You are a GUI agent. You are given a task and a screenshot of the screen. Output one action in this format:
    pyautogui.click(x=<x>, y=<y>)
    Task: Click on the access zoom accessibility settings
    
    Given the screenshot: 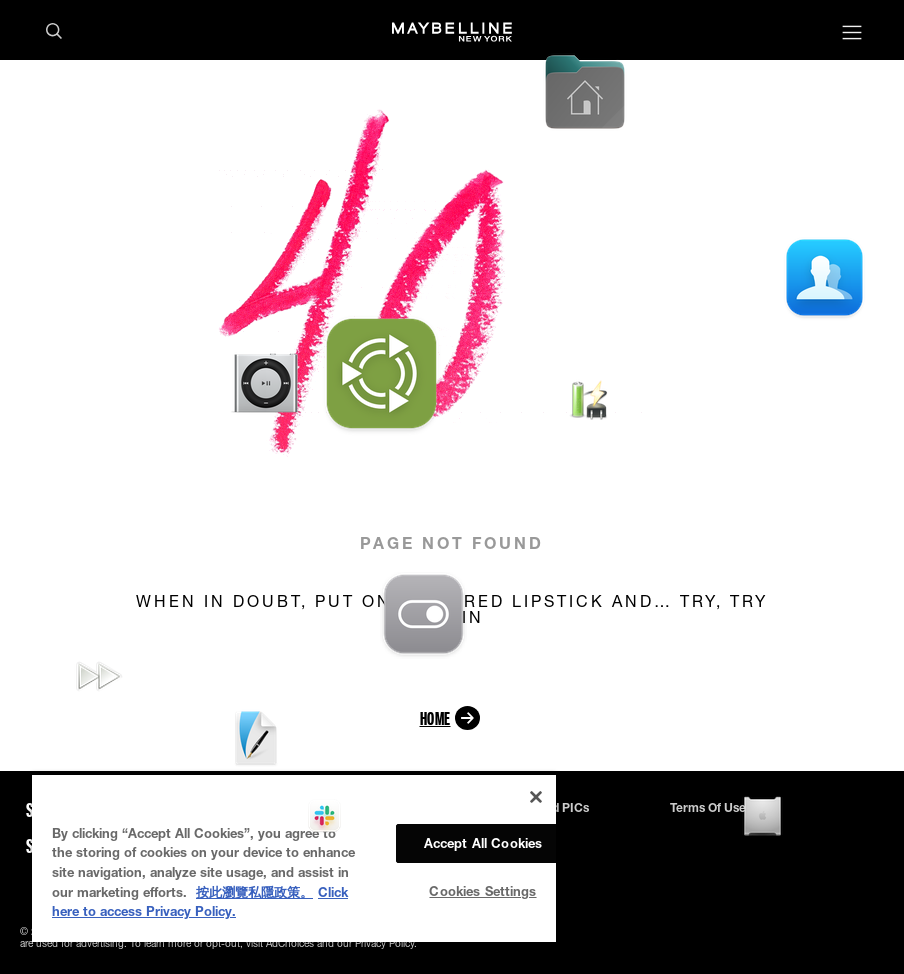 What is the action you would take?
    pyautogui.click(x=423, y=615)
    